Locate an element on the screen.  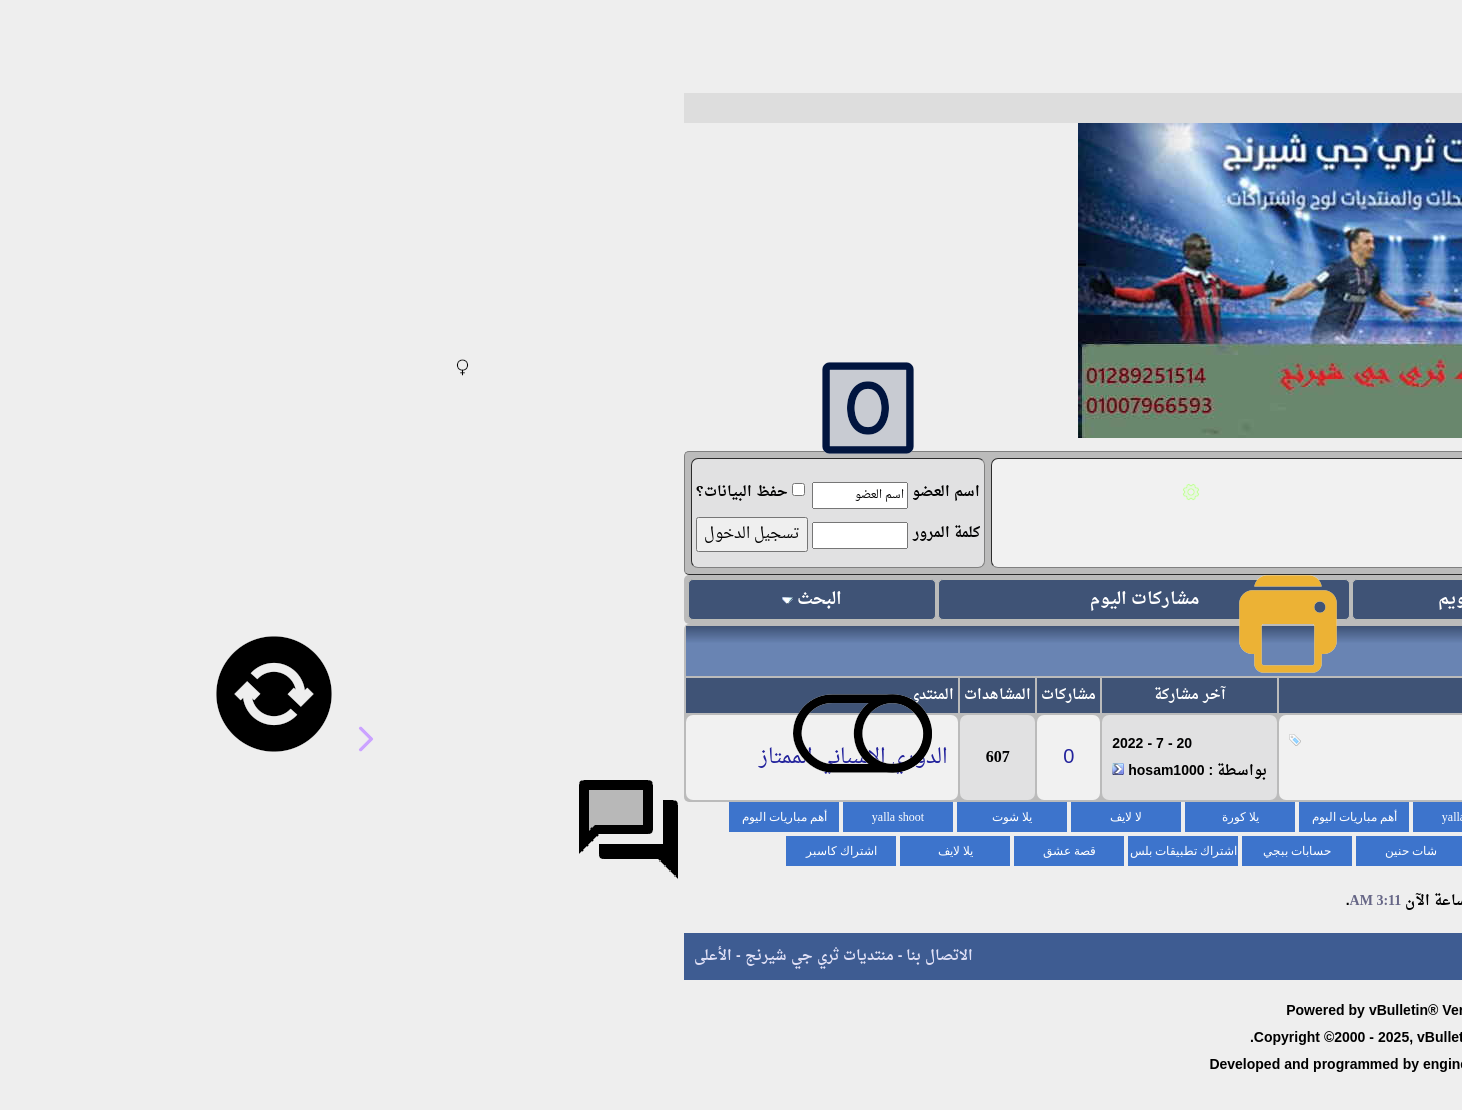
navigate to the next item or screen is located at coordinates (366, 739).